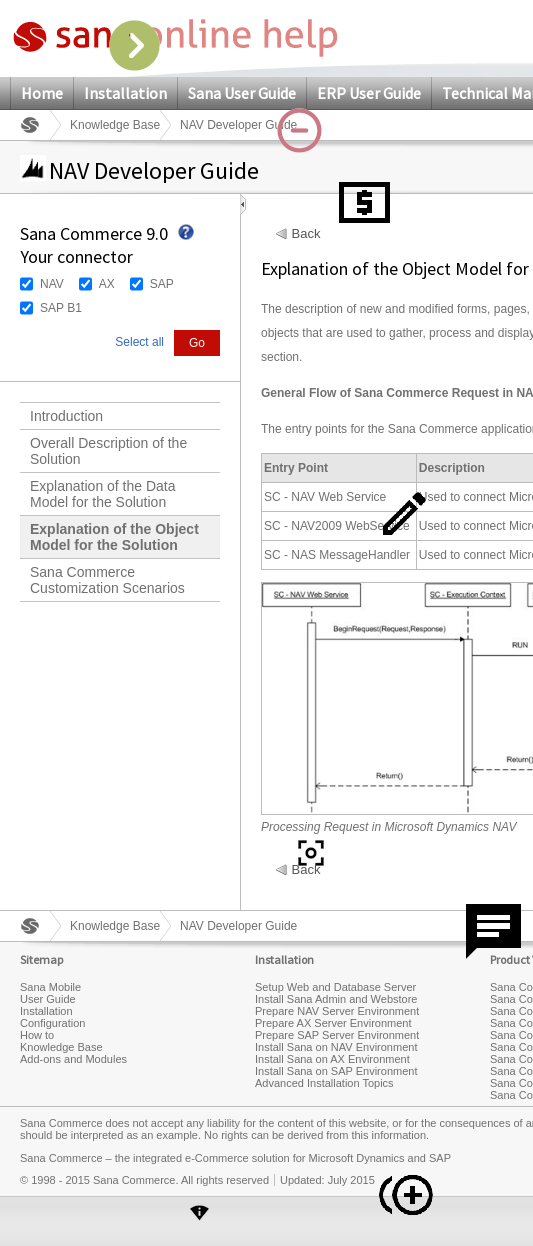 This screenshot has width=533, height=1246. What do you see at coordinates (364, 202) in the screenshot?
I see `find nearby ATMs or cash machines` at bounding box center [364, 202].